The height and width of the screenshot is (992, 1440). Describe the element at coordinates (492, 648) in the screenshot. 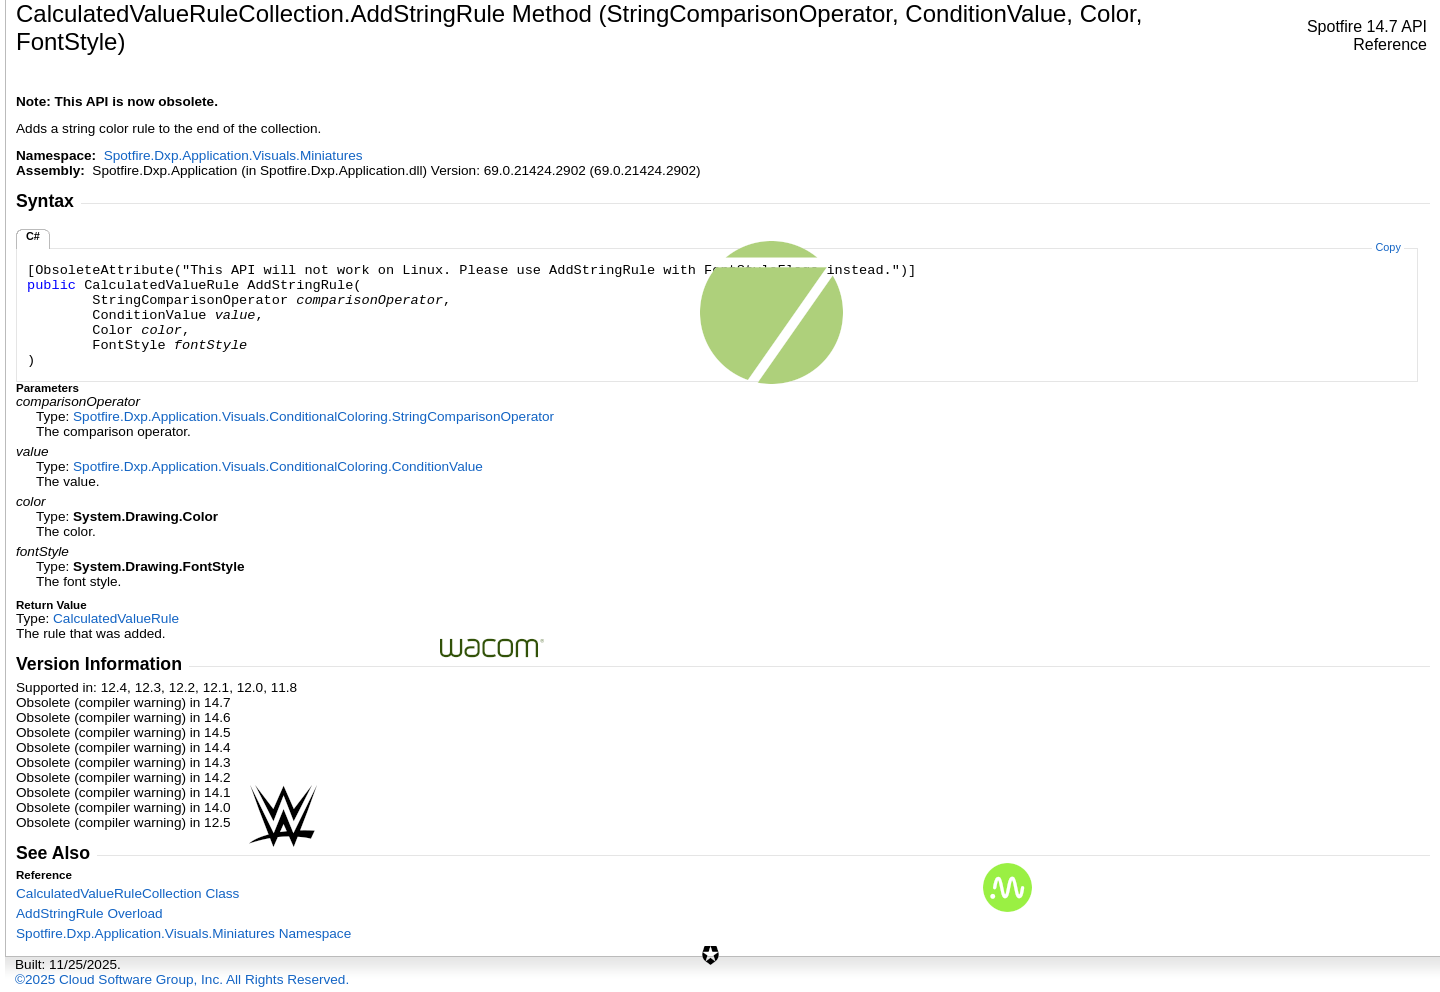

I see `wacom brand logo` at that location.